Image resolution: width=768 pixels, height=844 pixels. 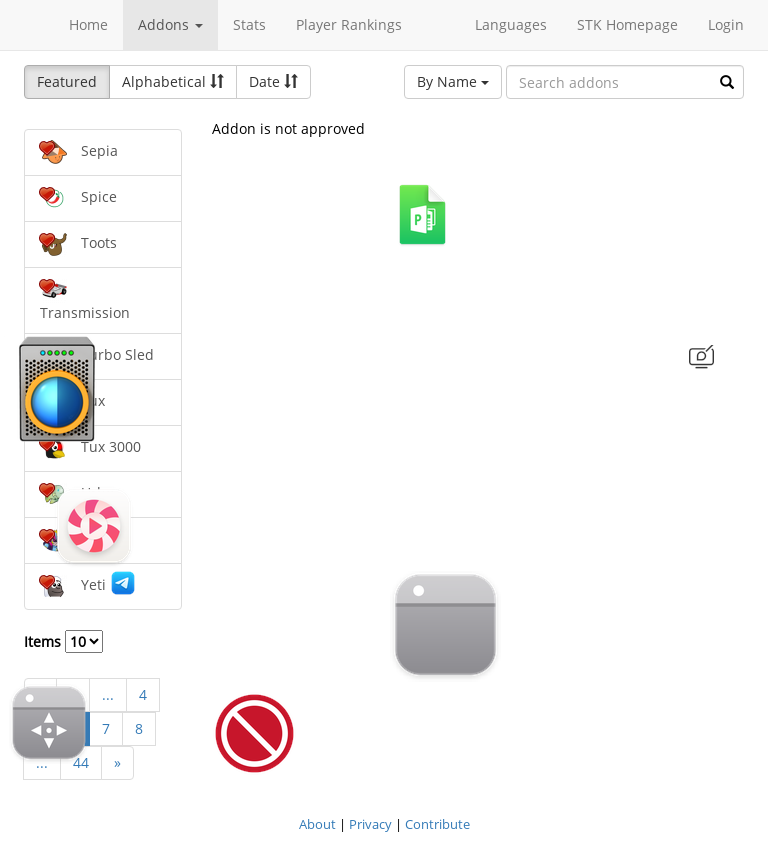 I want to click on access window management settings, so click(x=445, y=626).